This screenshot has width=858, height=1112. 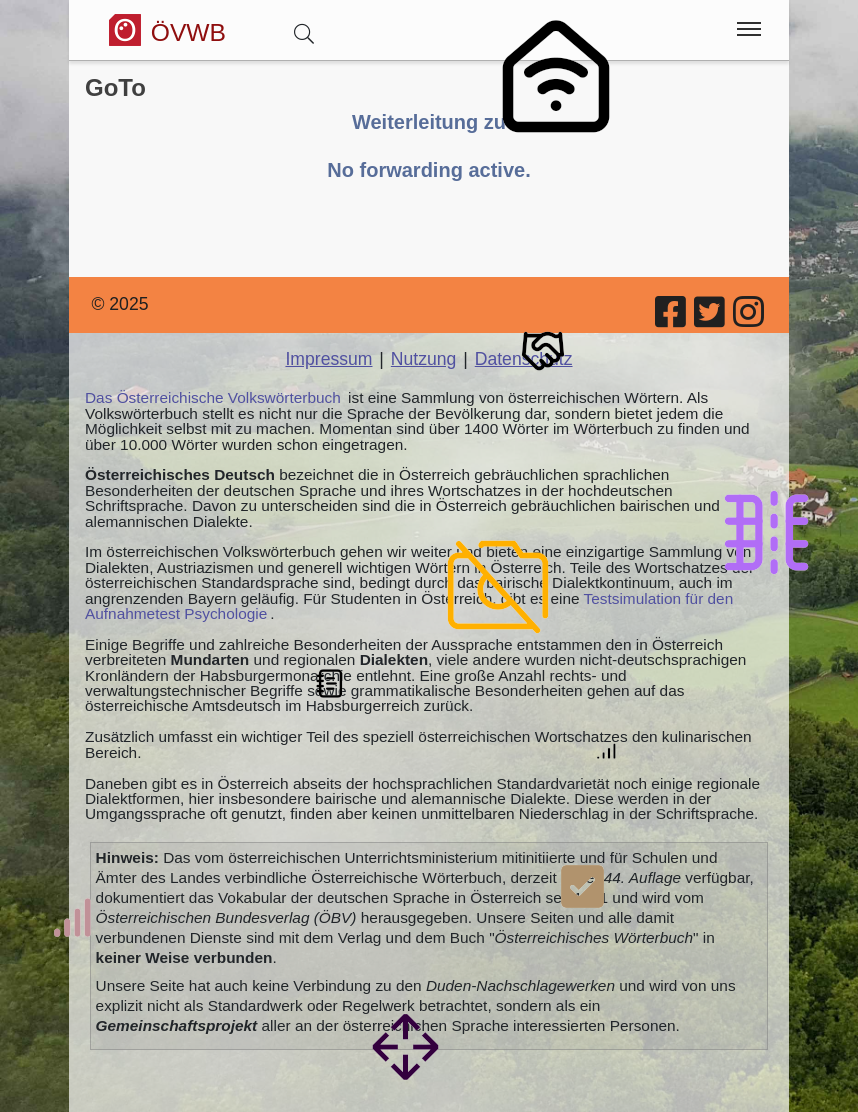 I want to click on open your notes or notebook, so click(x=330, y=683).